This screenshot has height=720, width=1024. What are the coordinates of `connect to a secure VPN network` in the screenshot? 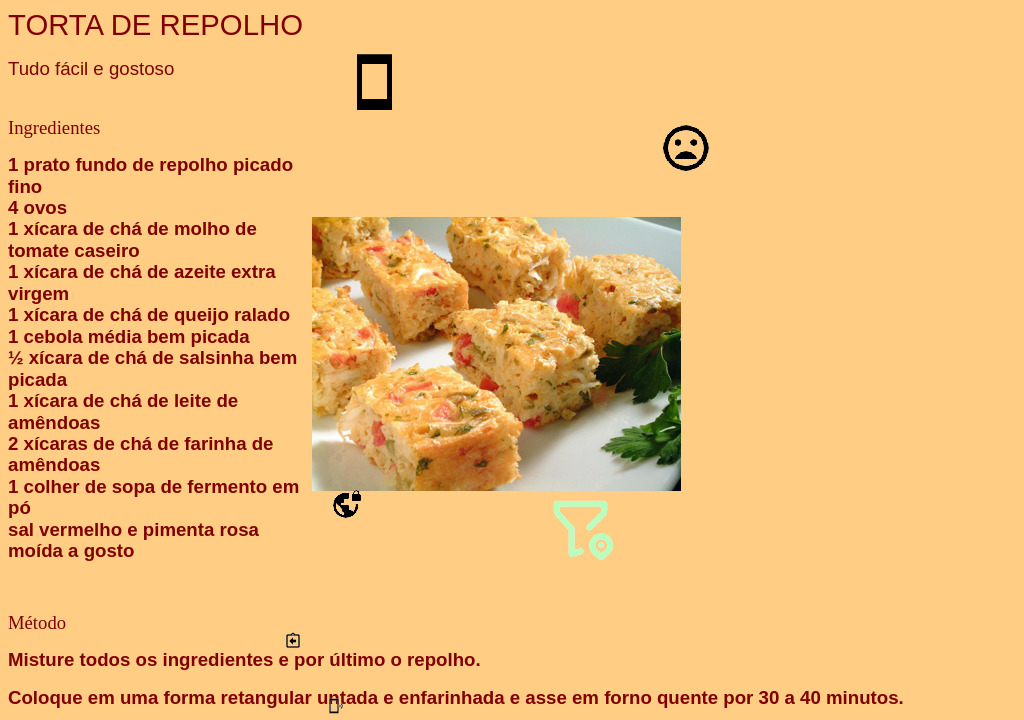 It's located at (347, 504).